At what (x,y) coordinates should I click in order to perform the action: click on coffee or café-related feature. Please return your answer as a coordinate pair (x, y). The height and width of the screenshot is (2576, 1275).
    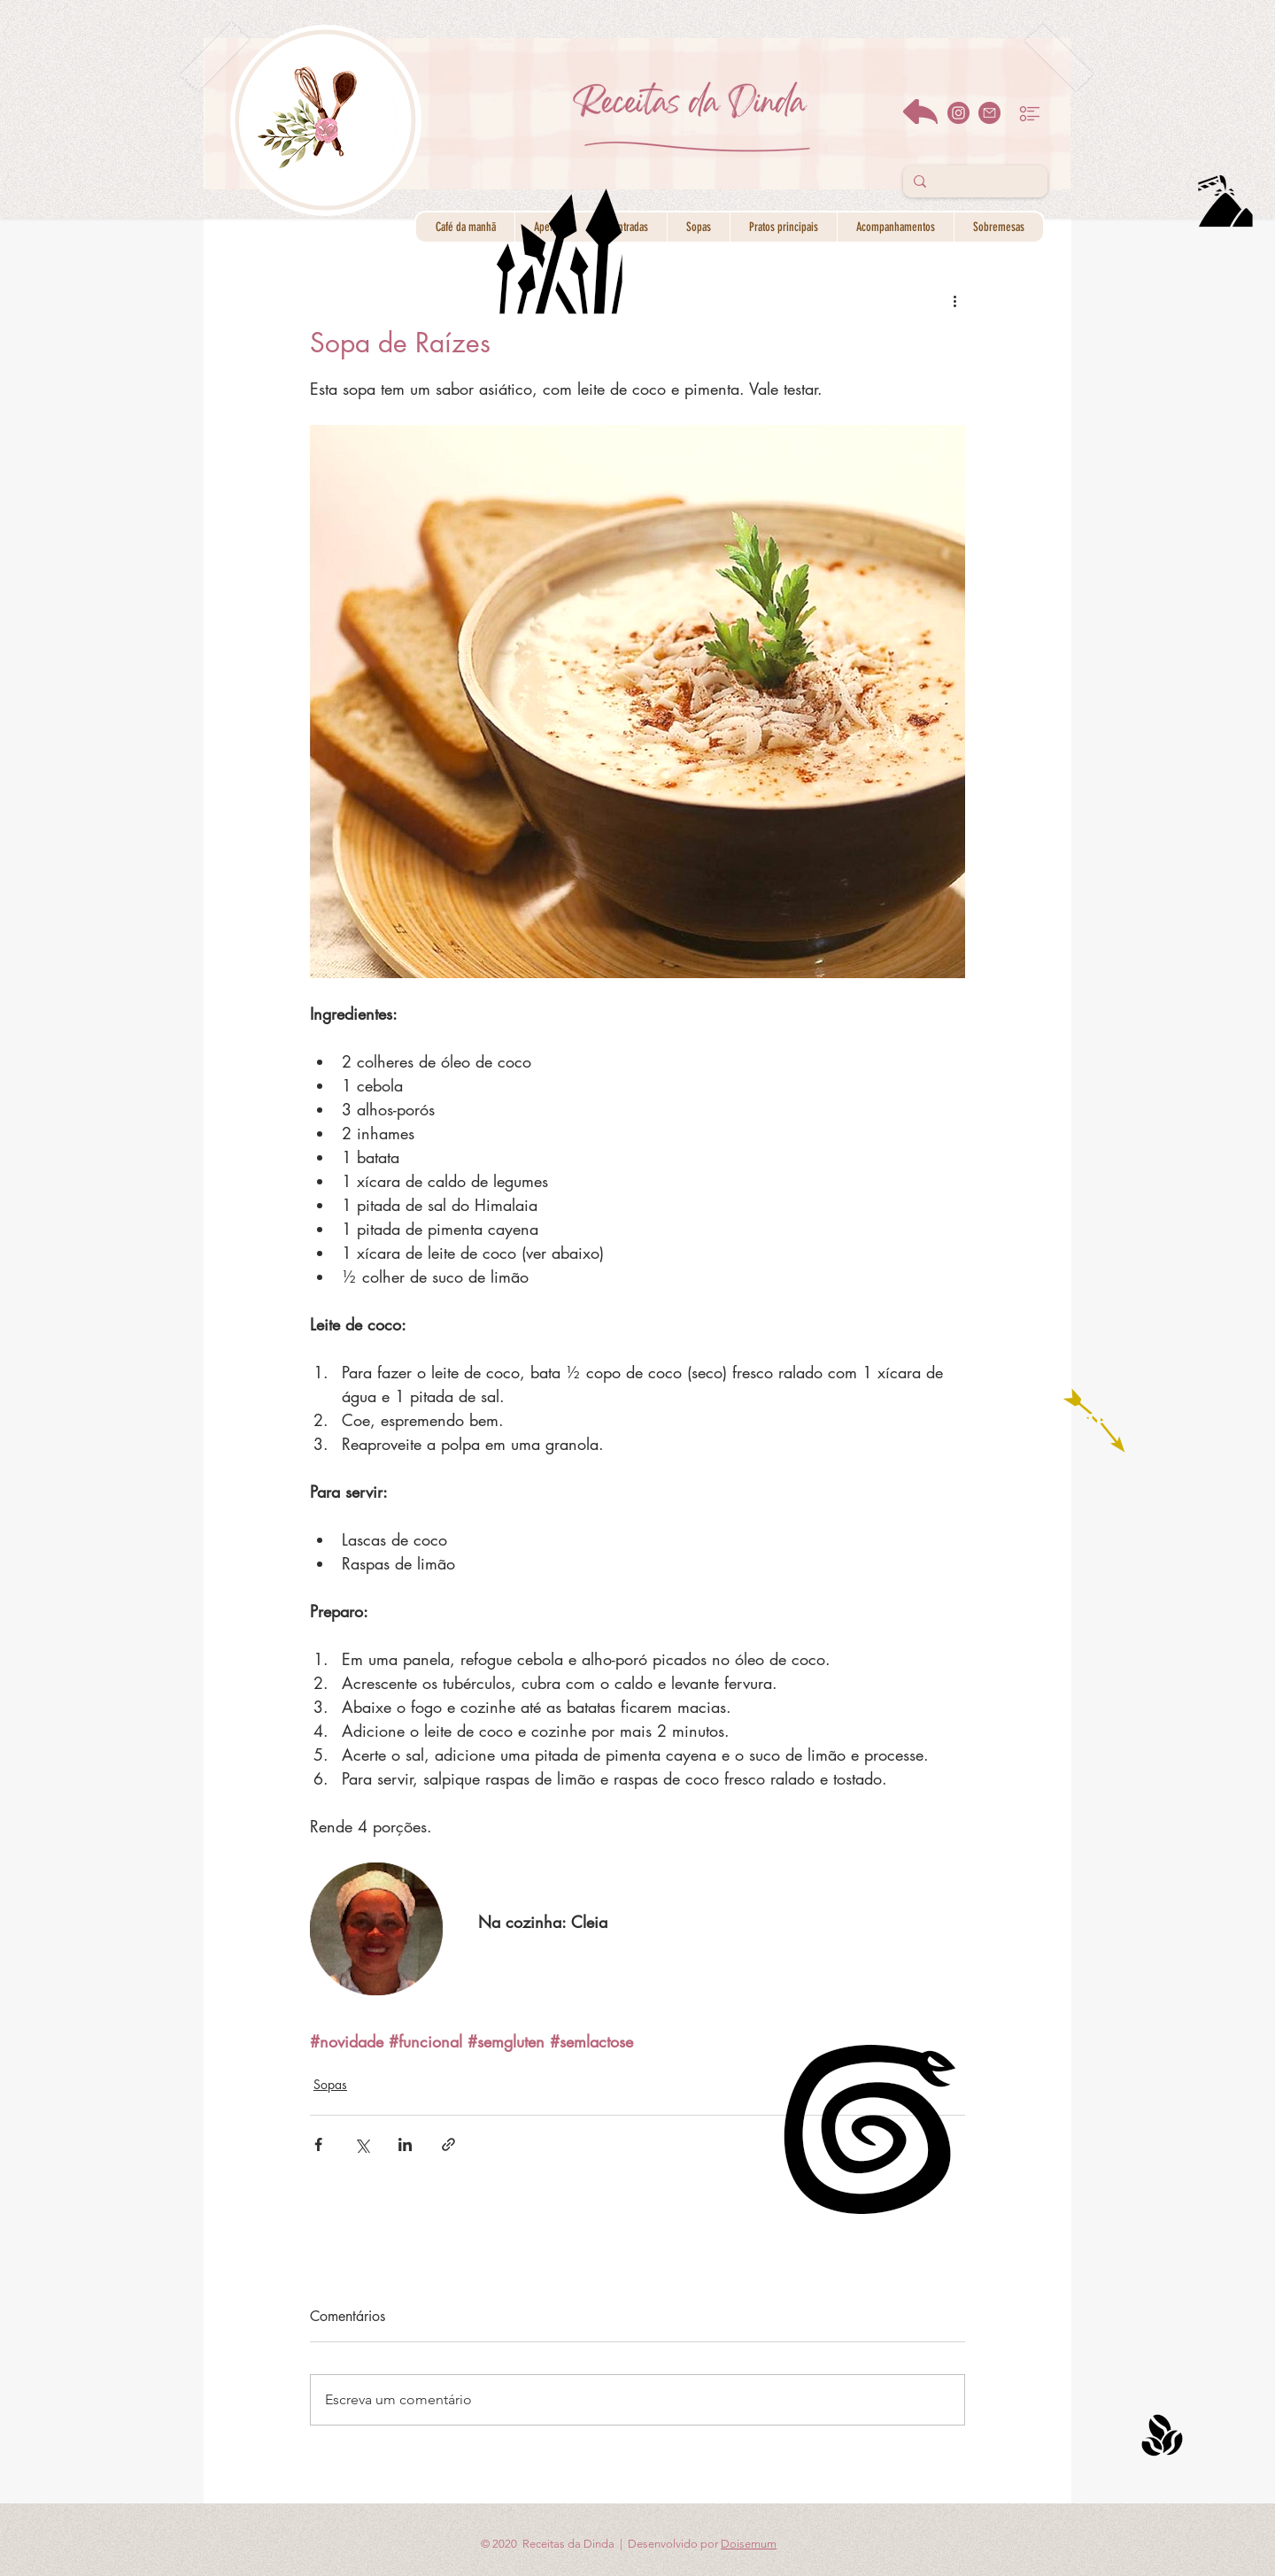
    Looking at the image, I should click on (1162, 2434).